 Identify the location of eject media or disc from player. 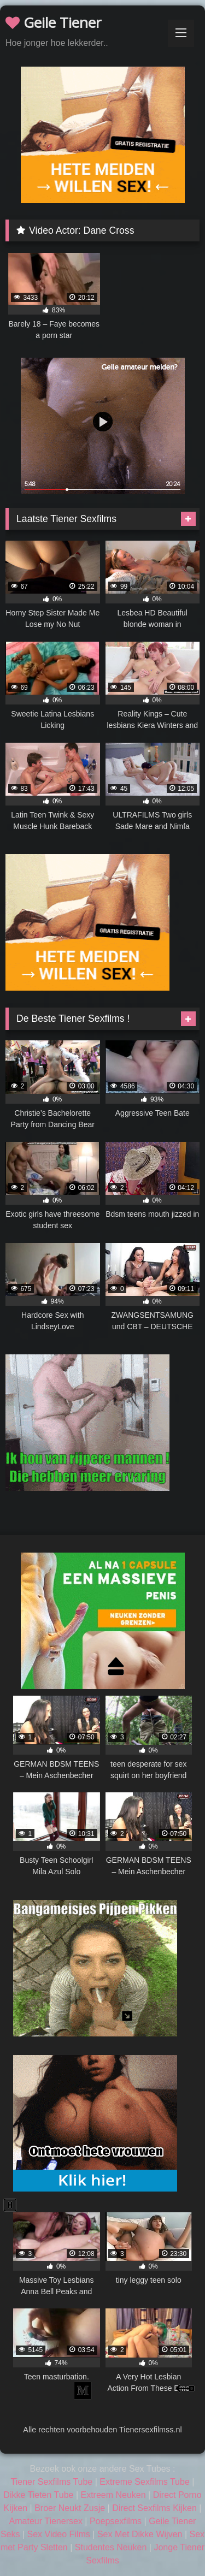
(116, 1666).